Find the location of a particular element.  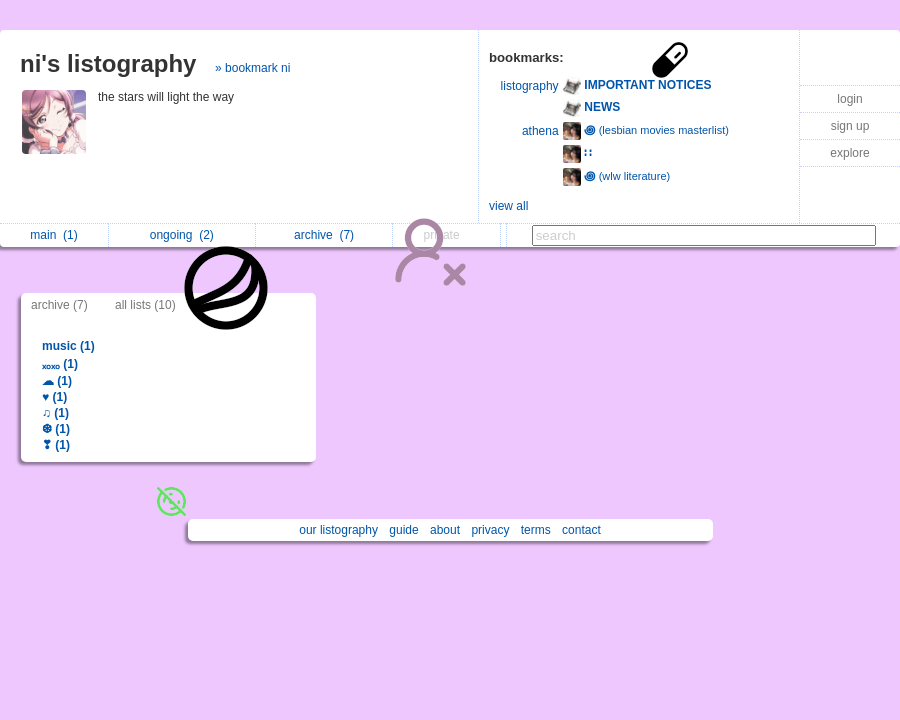

pepsi brand logo is located at coordinates (226, 288).